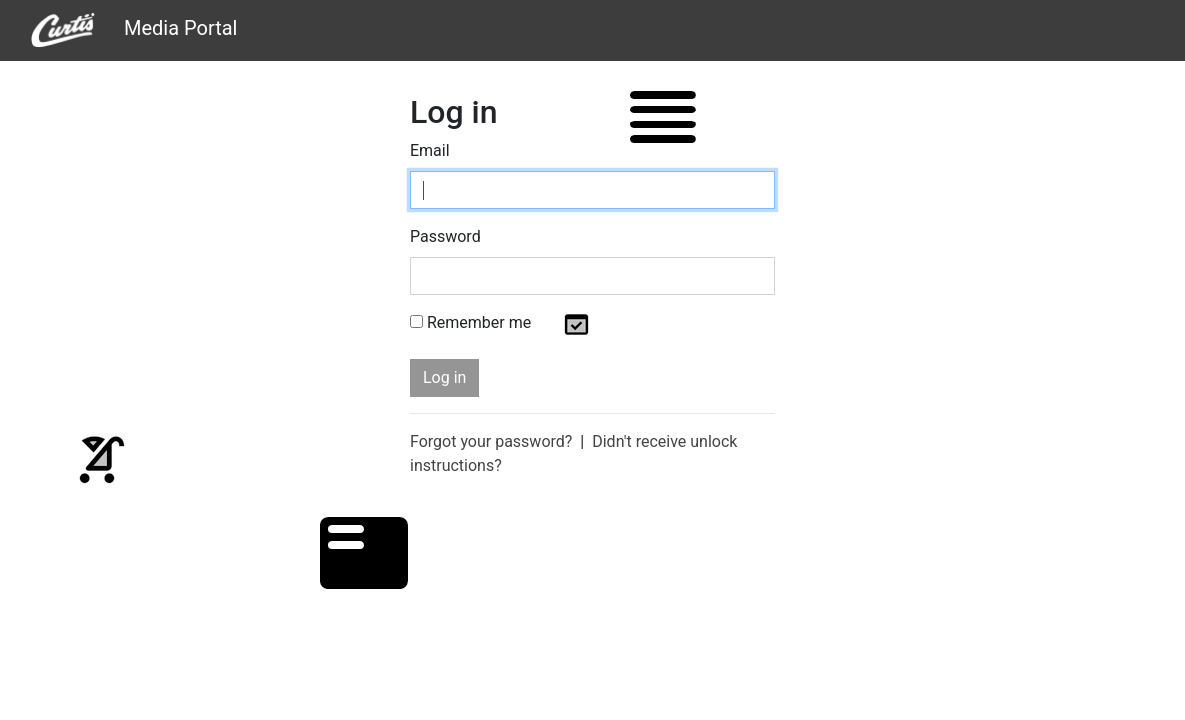 This screenshot has width=1185, height=720. Describe the element at coordinates (576, 324) in the screenshot. I see `indicates a verified domain or website` at that location.